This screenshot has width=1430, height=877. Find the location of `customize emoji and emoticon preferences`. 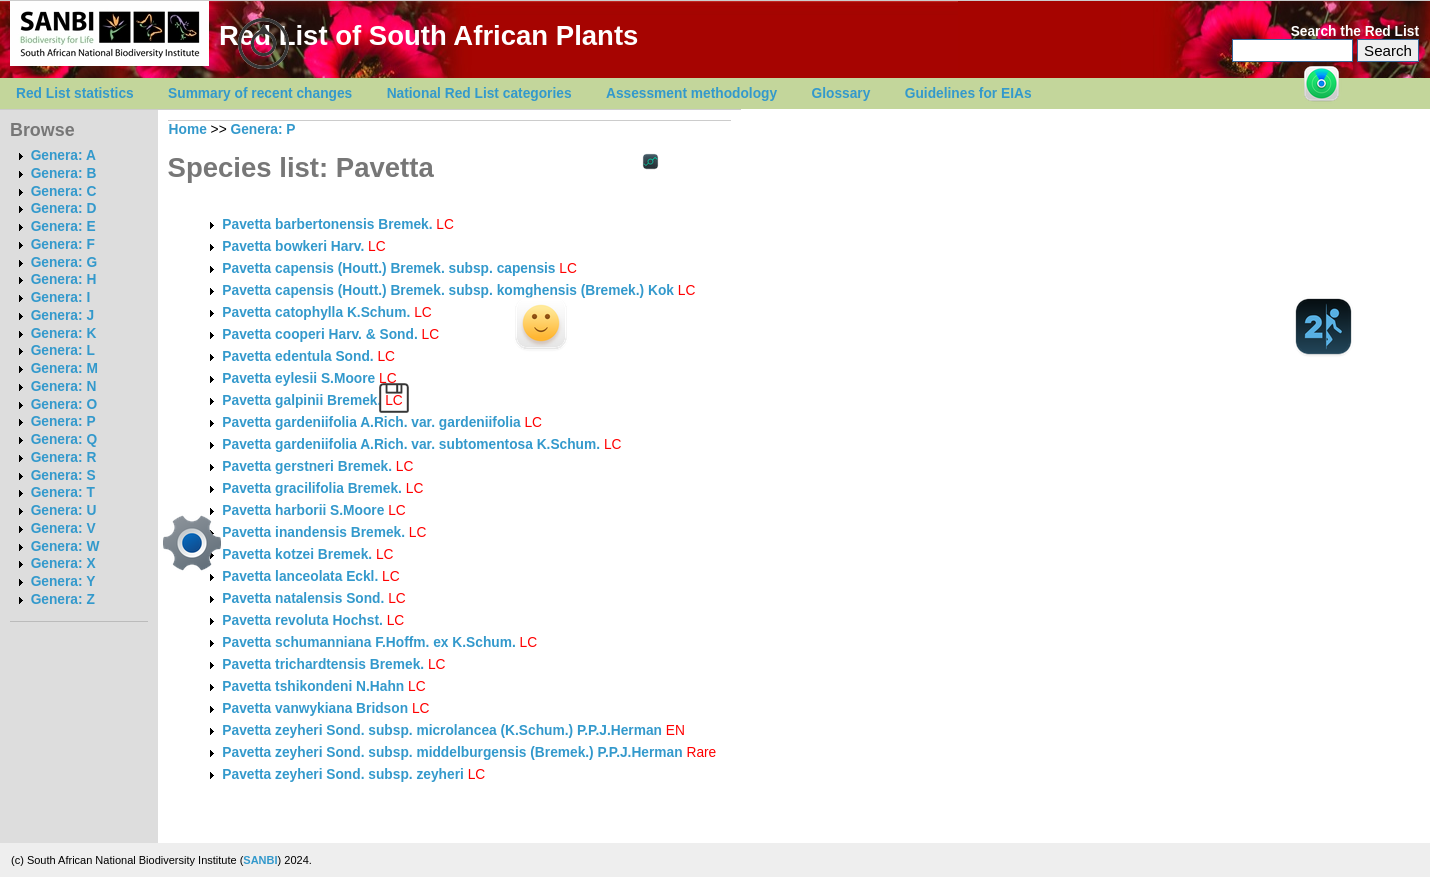

customize emoji and emoticon preferences is located at coordinates (541, 323).